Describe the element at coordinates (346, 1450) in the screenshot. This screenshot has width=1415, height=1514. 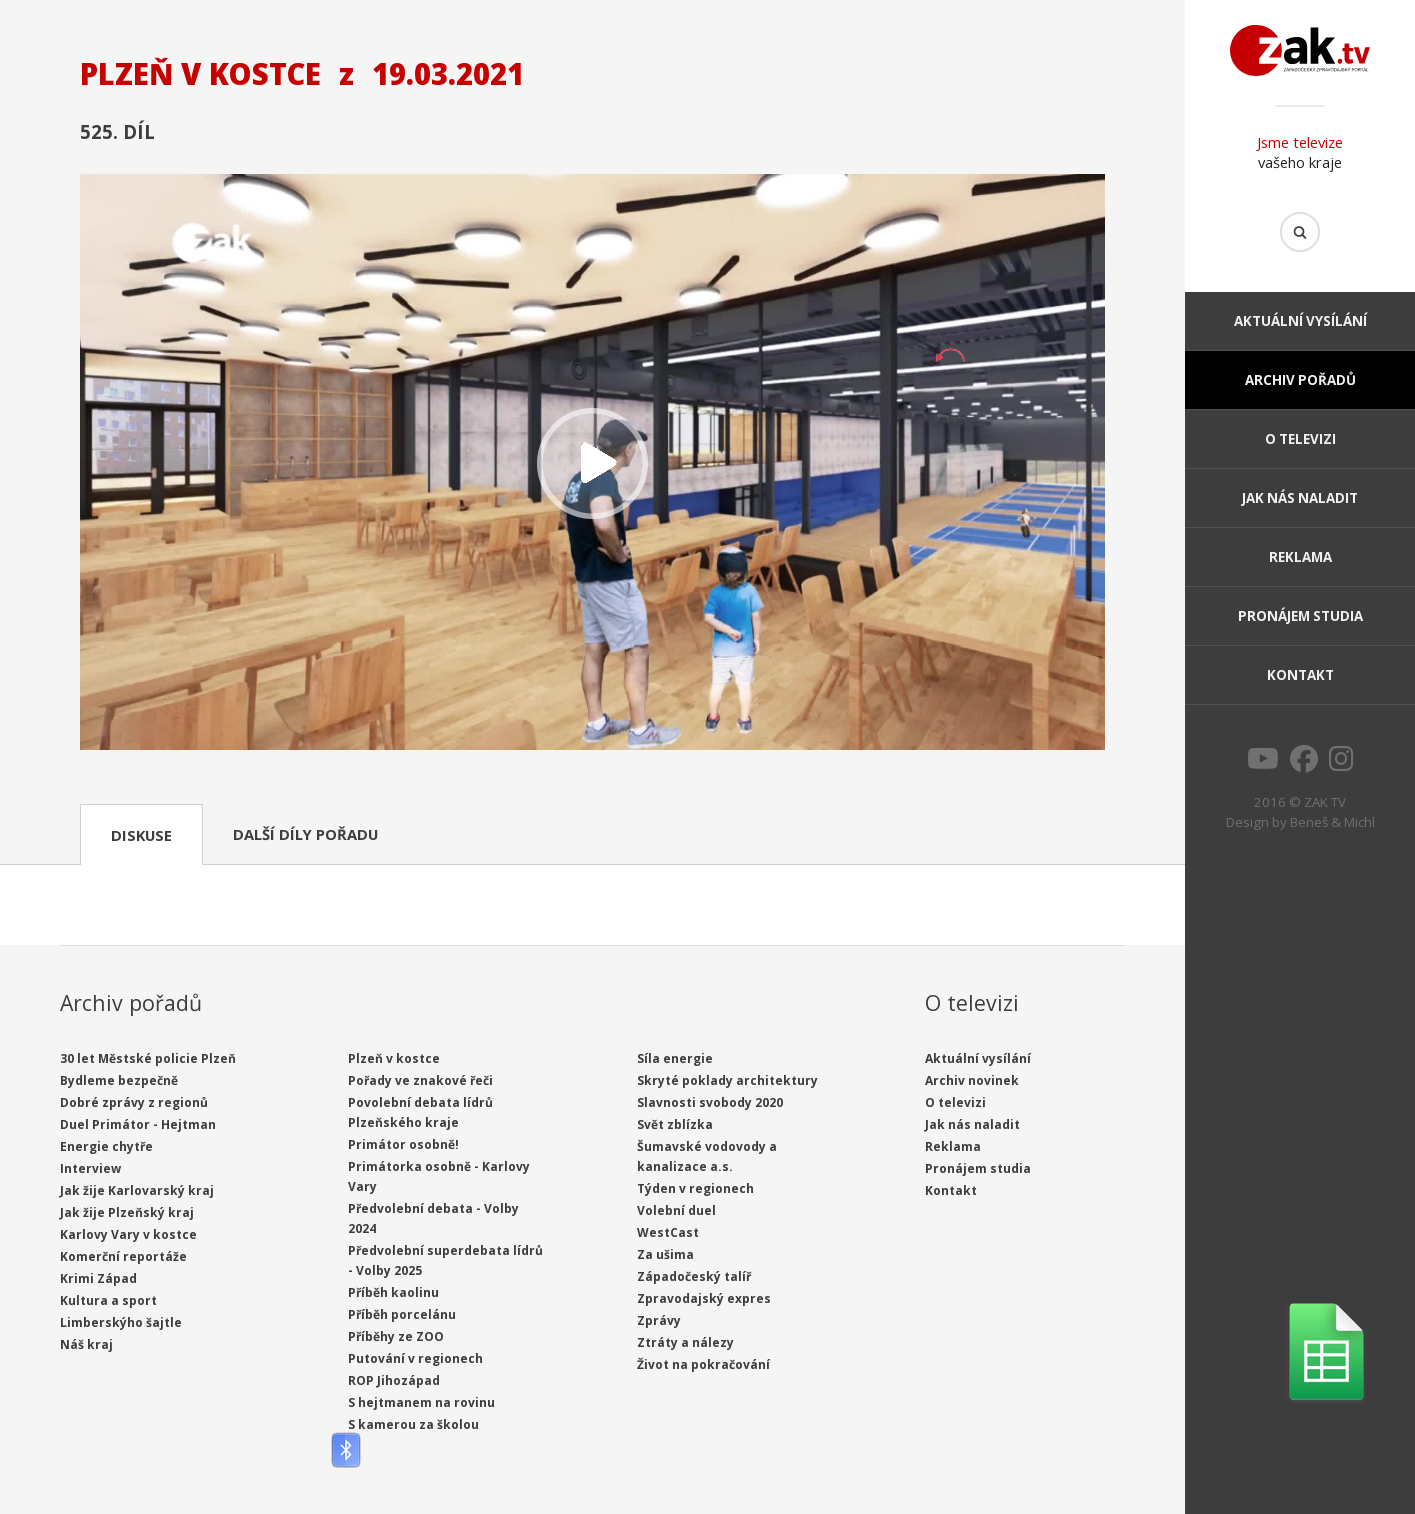
I see `open bluetooth settings app` at that location.